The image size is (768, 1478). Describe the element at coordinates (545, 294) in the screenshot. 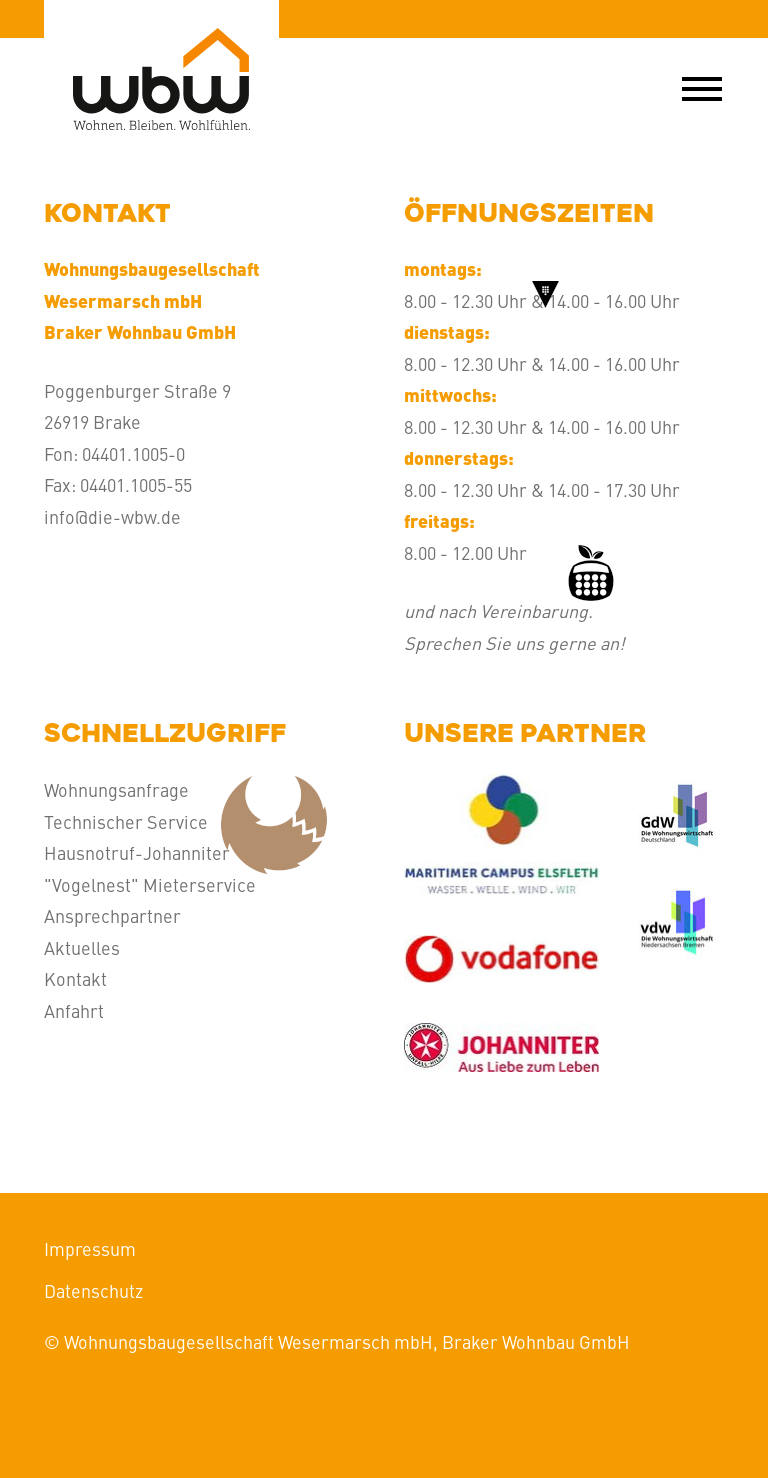

I see `HashiCorp Vault application logo` at that location.